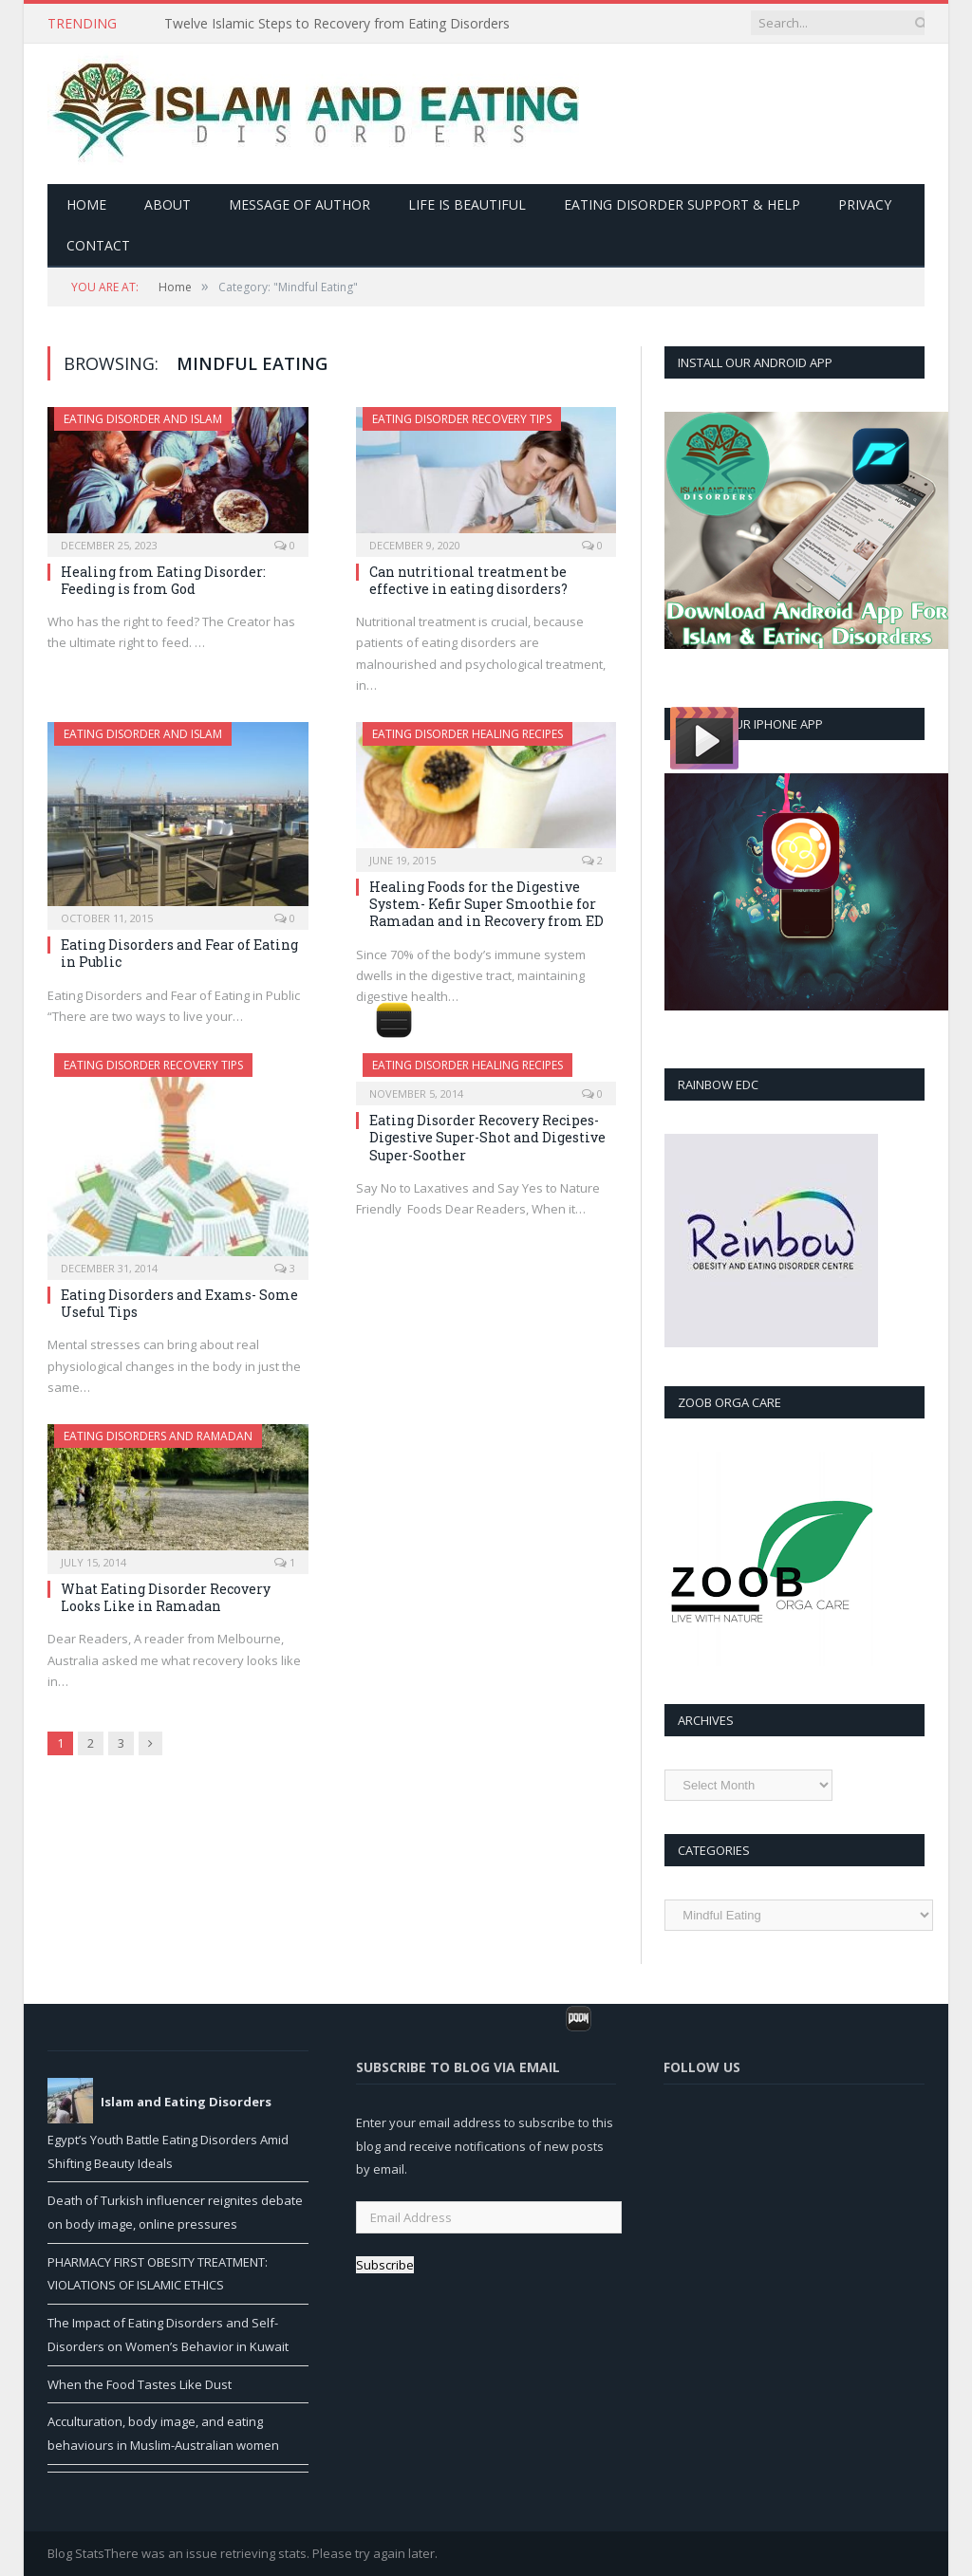 This screenshot has height=2576, width=972. I want to click on launch DOOM (2016) game, so click(578, 2018).